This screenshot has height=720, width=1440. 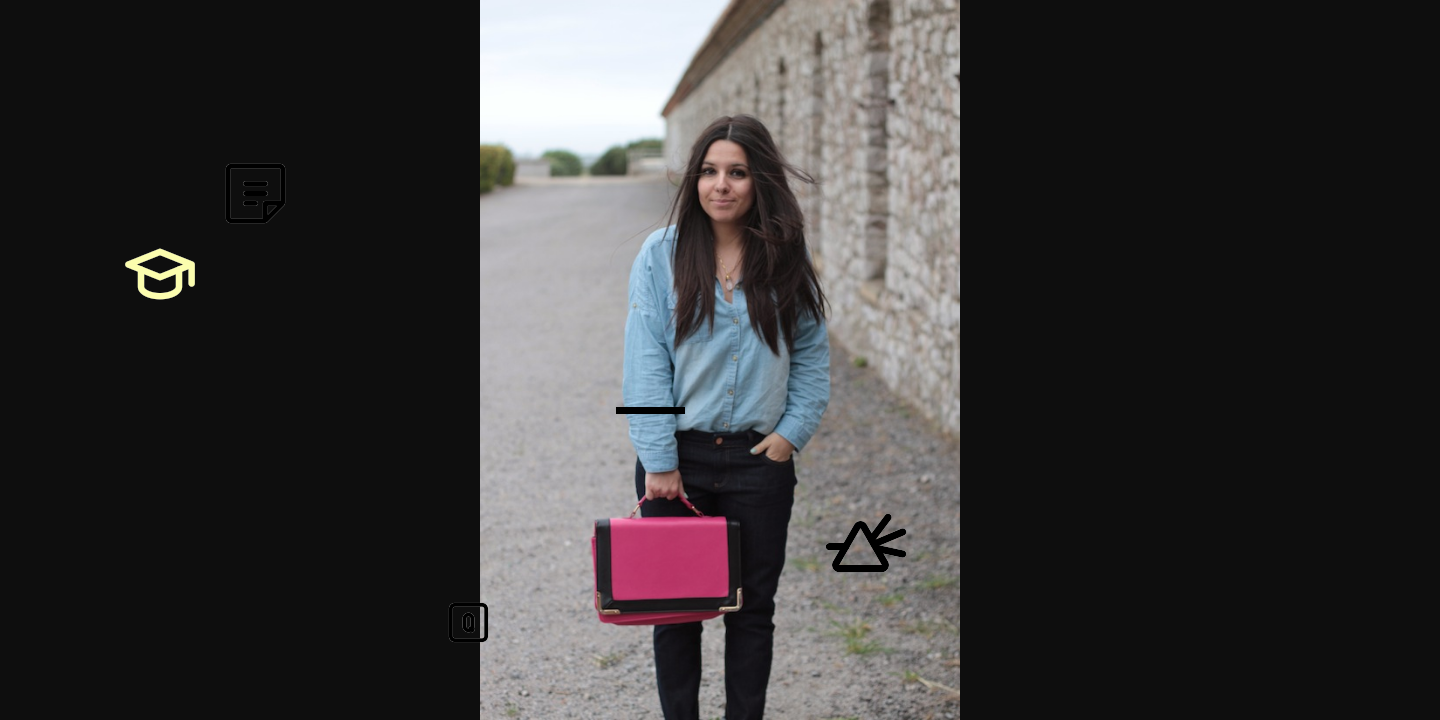 I want to click on access education or school-related features, so click(x=160, y=274).